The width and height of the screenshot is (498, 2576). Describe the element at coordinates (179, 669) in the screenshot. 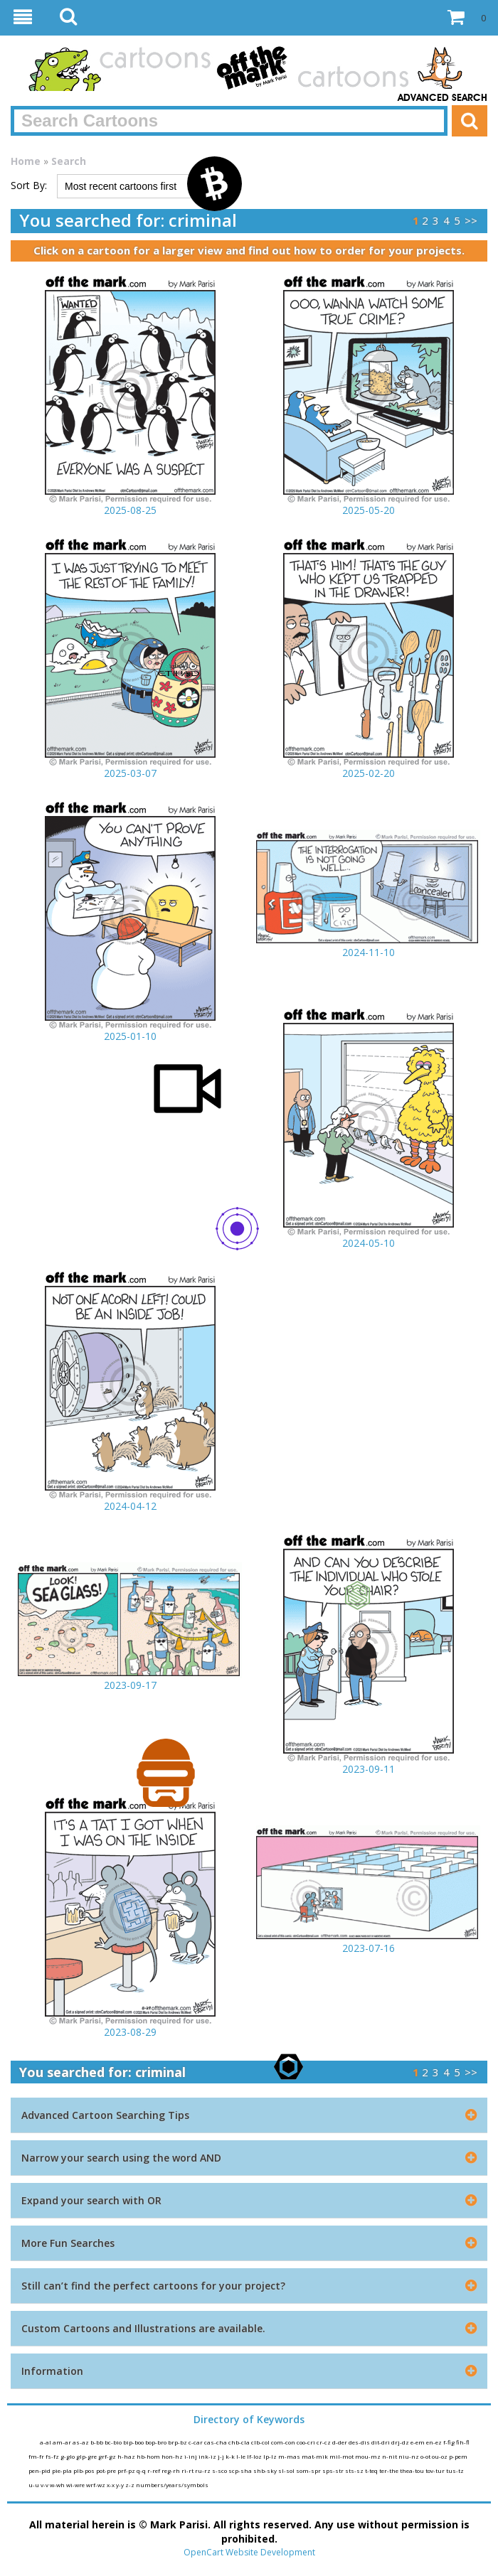

I see `open the Etihad Airways app` at that location.